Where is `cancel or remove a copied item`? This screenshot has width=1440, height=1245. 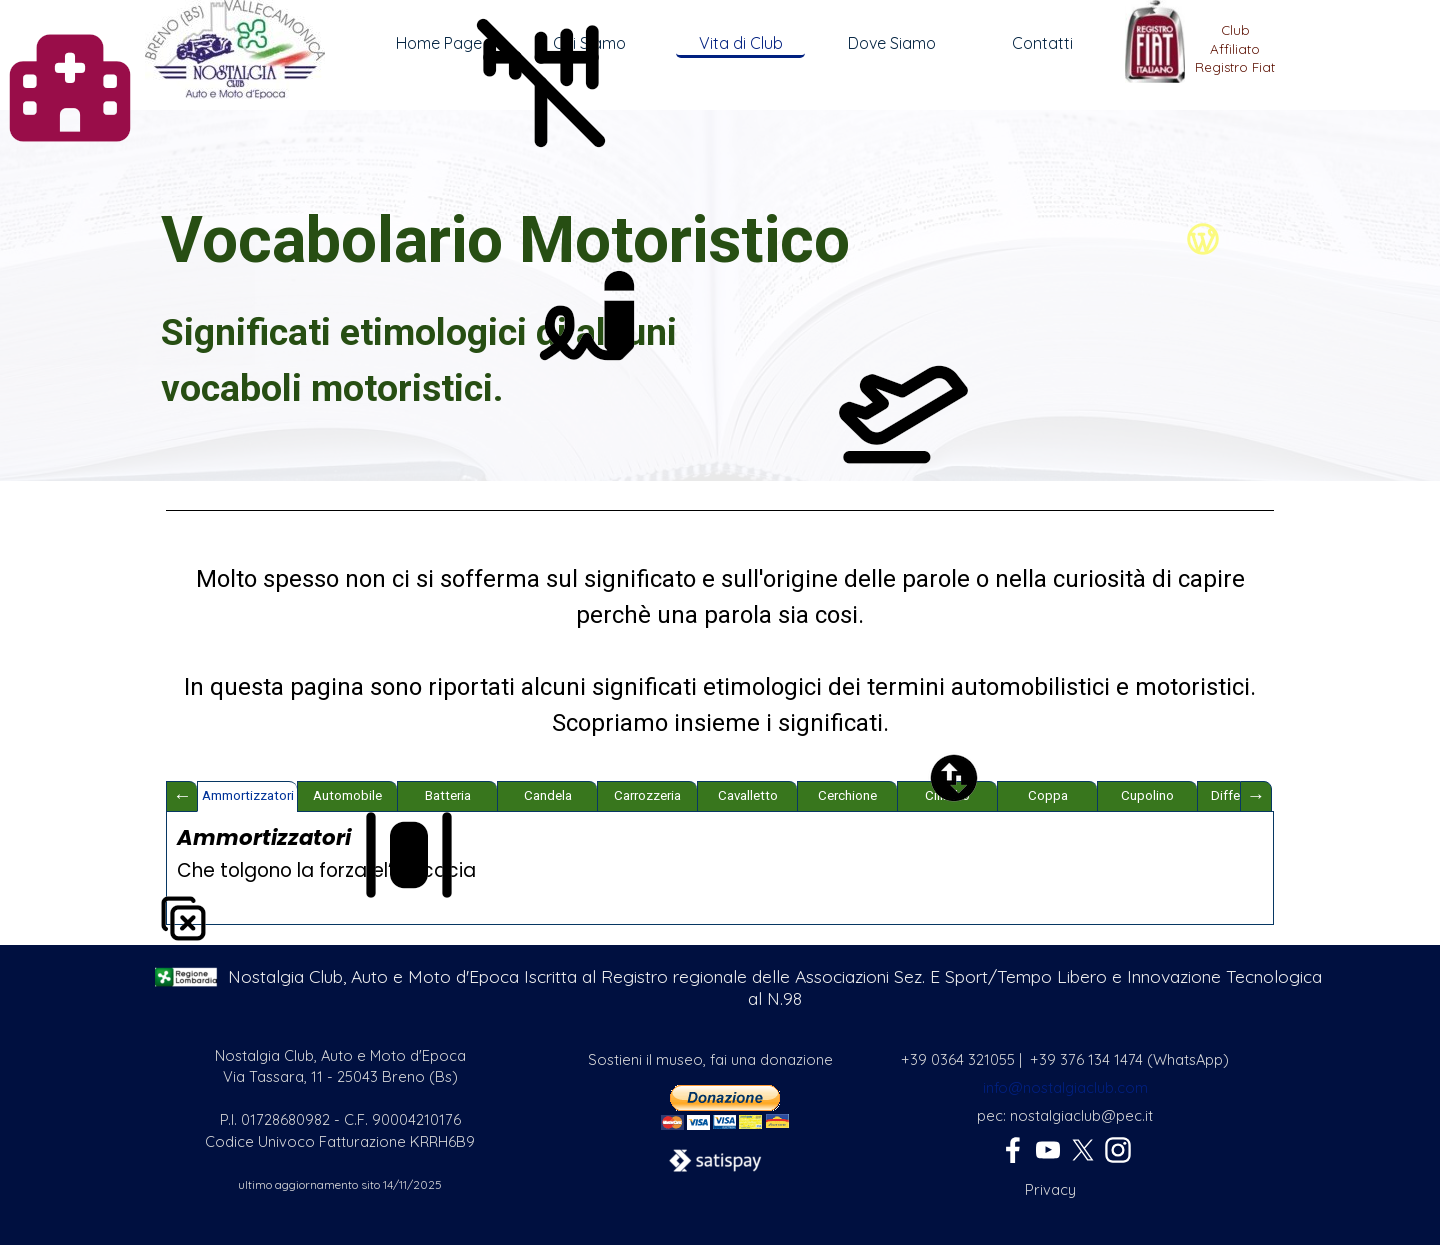 cancel or remove a copied item is located at coordinates (183, 918).